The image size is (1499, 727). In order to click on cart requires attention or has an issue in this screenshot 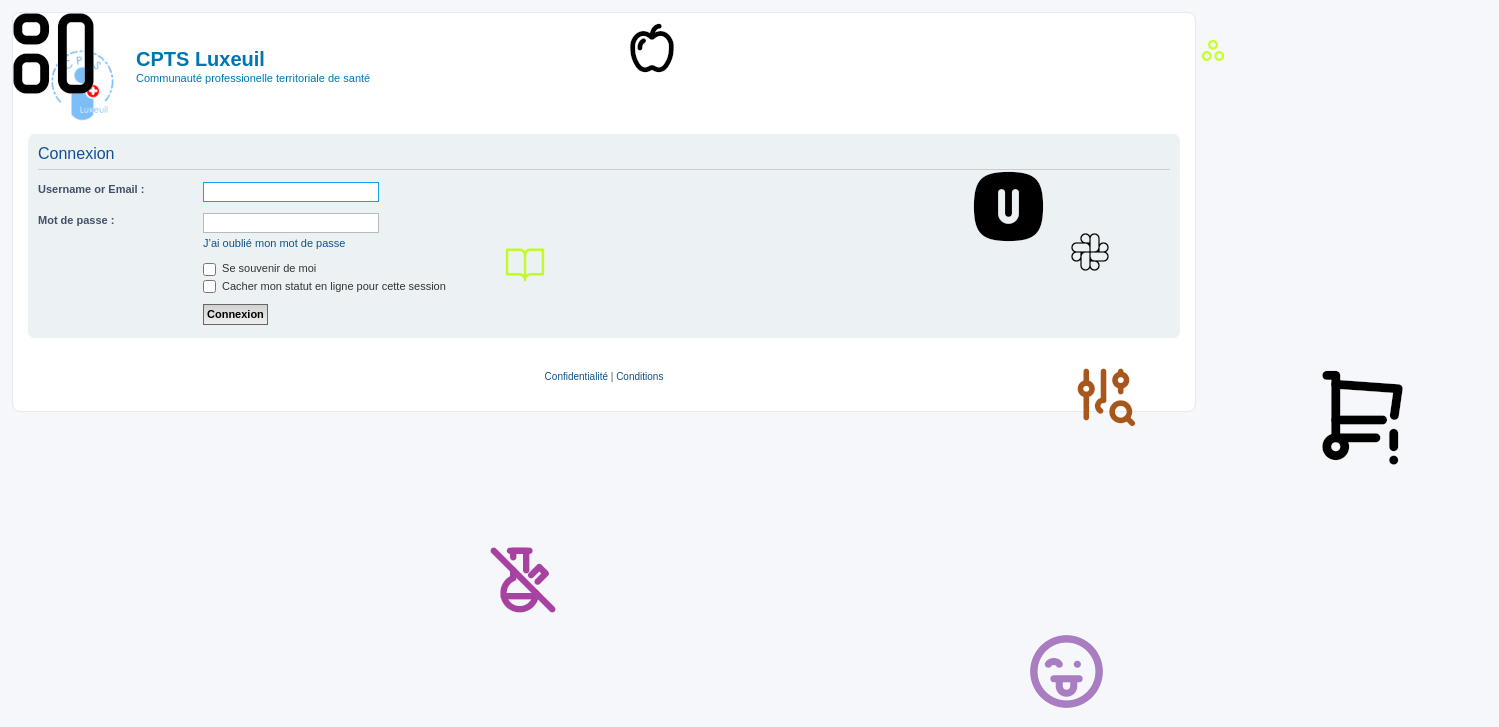, I will do `click(1362, 415)`.